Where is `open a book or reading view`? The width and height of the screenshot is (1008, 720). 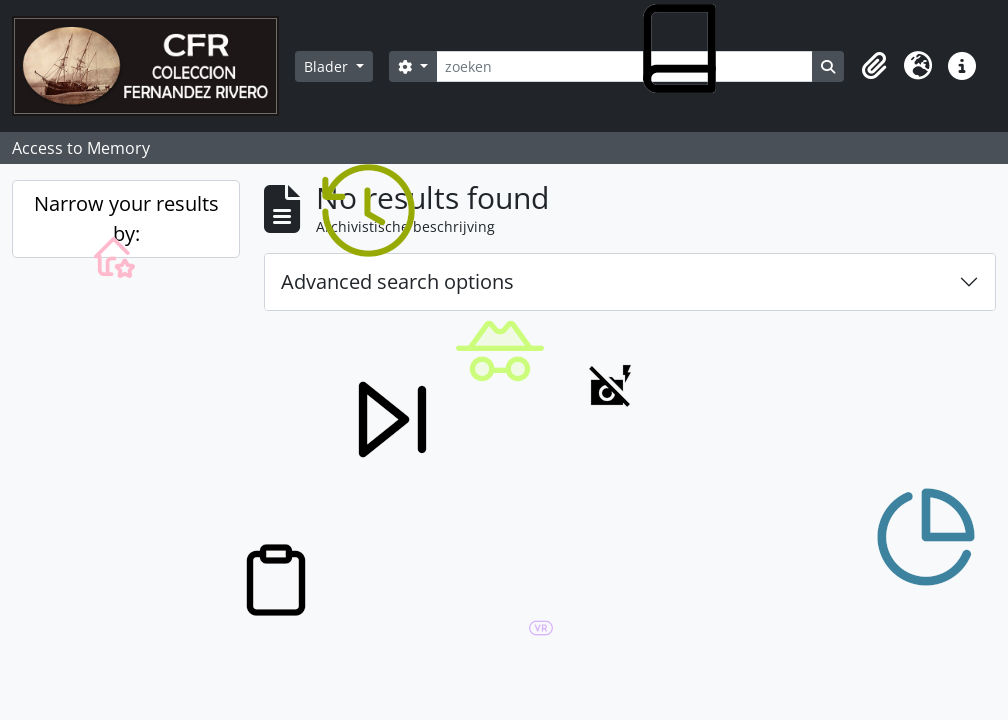 open a book or reading view is located at coordinates (679, 48).